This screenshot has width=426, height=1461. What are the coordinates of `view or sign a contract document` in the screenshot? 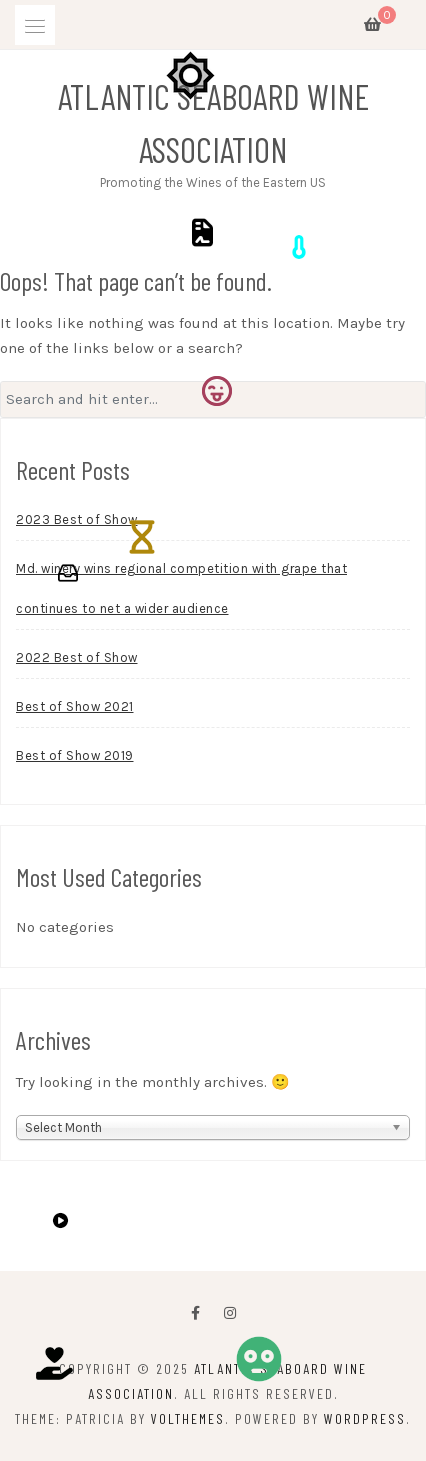 It's located at (202, 232).